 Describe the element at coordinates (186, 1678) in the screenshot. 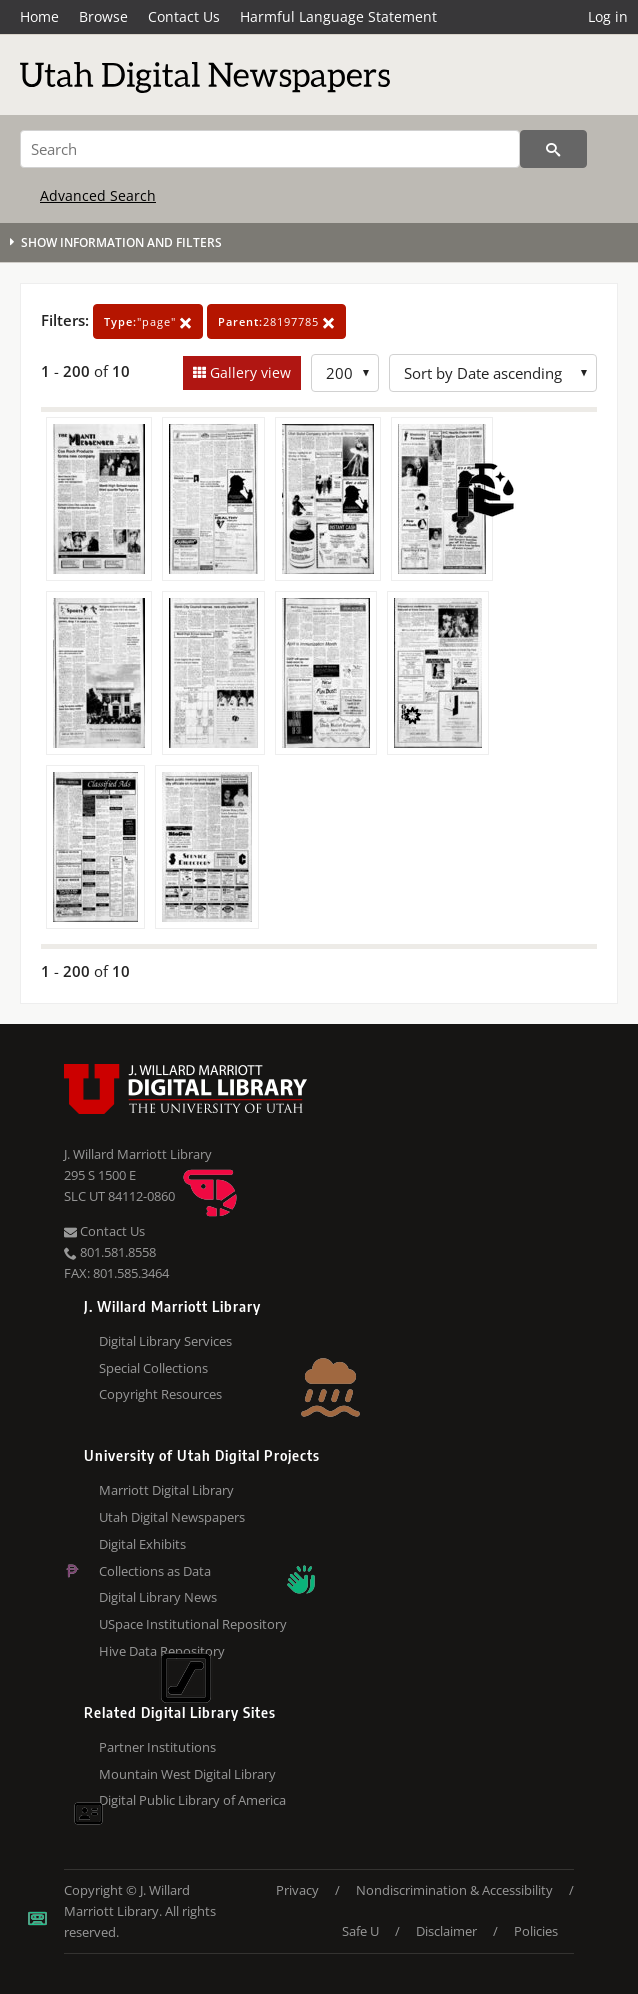

I see `indicates escalator location in a building or transit station` at that location.